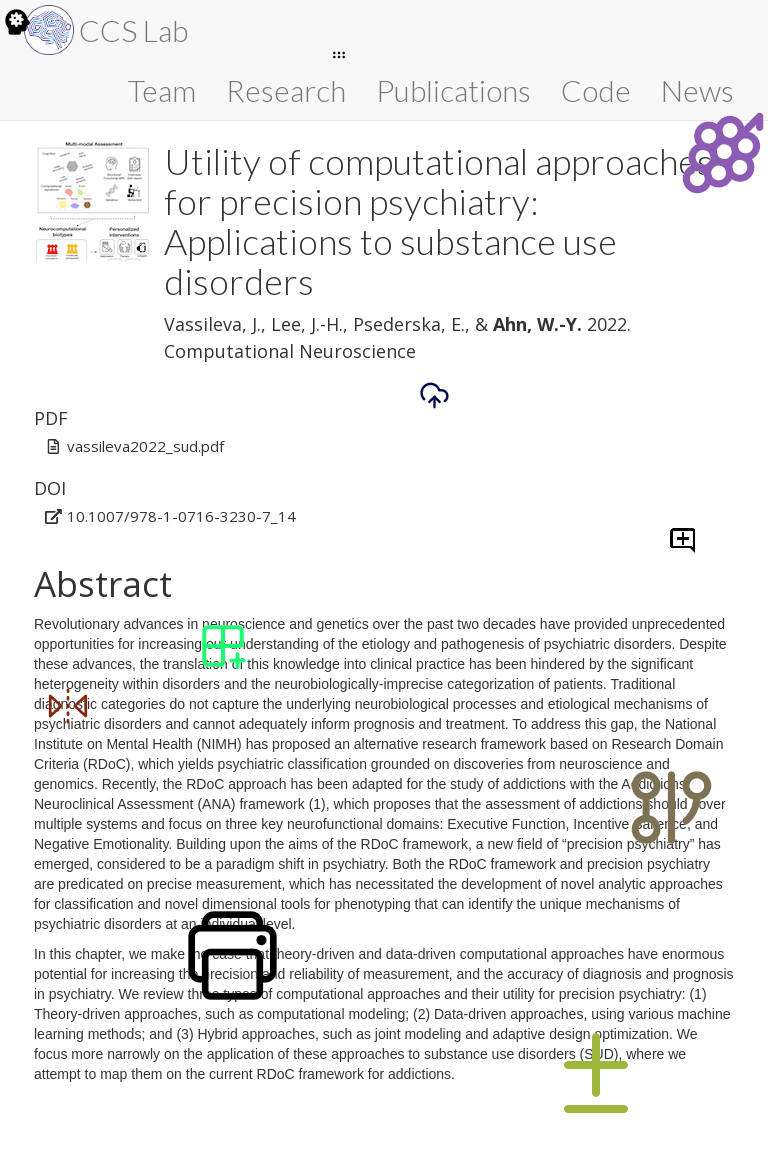 Image resolution: width=768 pixels, height=1175 pixels. I want to click on add a new widget or tile to dashboard, so click(223, 646).